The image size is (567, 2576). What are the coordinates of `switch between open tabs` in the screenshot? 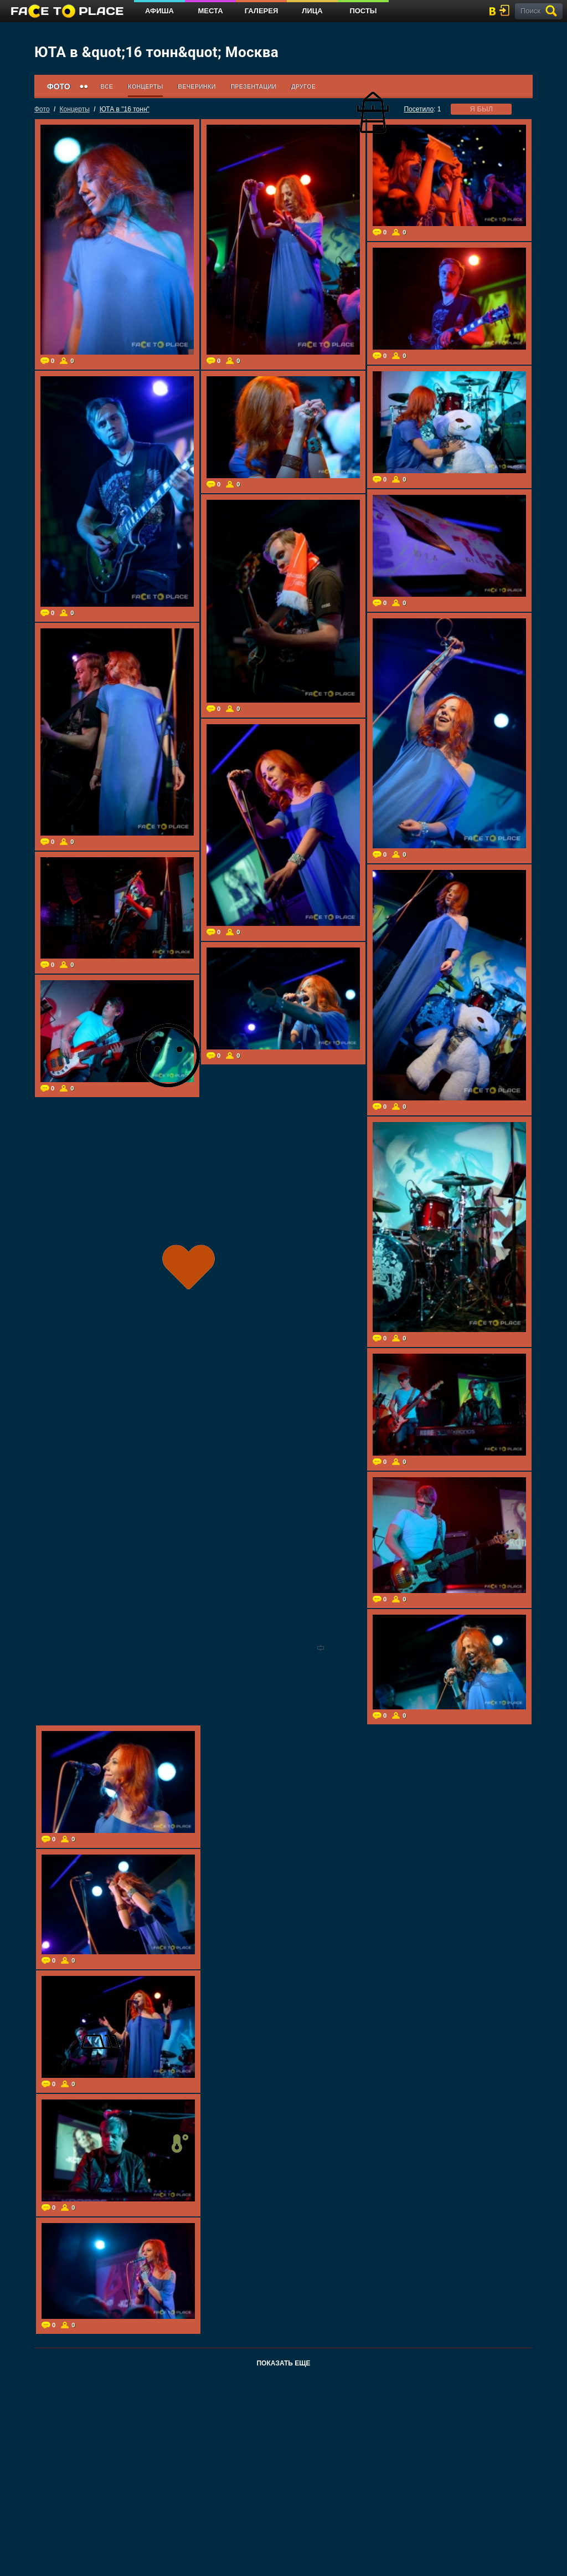 It's located at (100, 2042).